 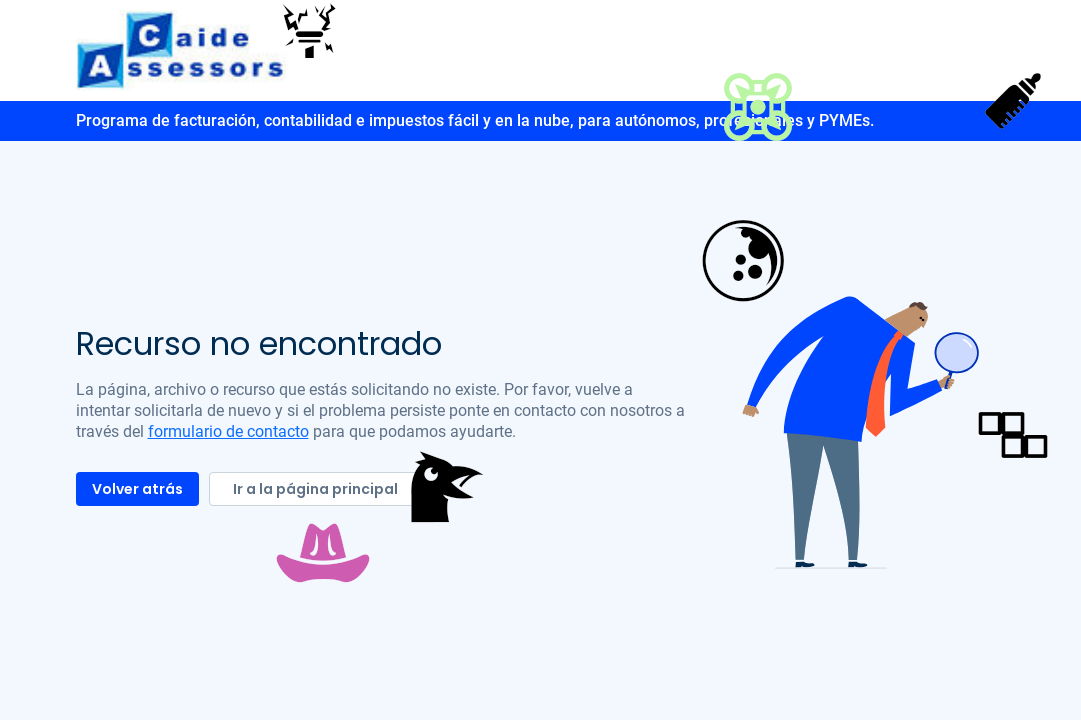 What do you see at coordinates (447, 486) in the screenshot?
I see `share to twitter` at bounding box center [447, 486].